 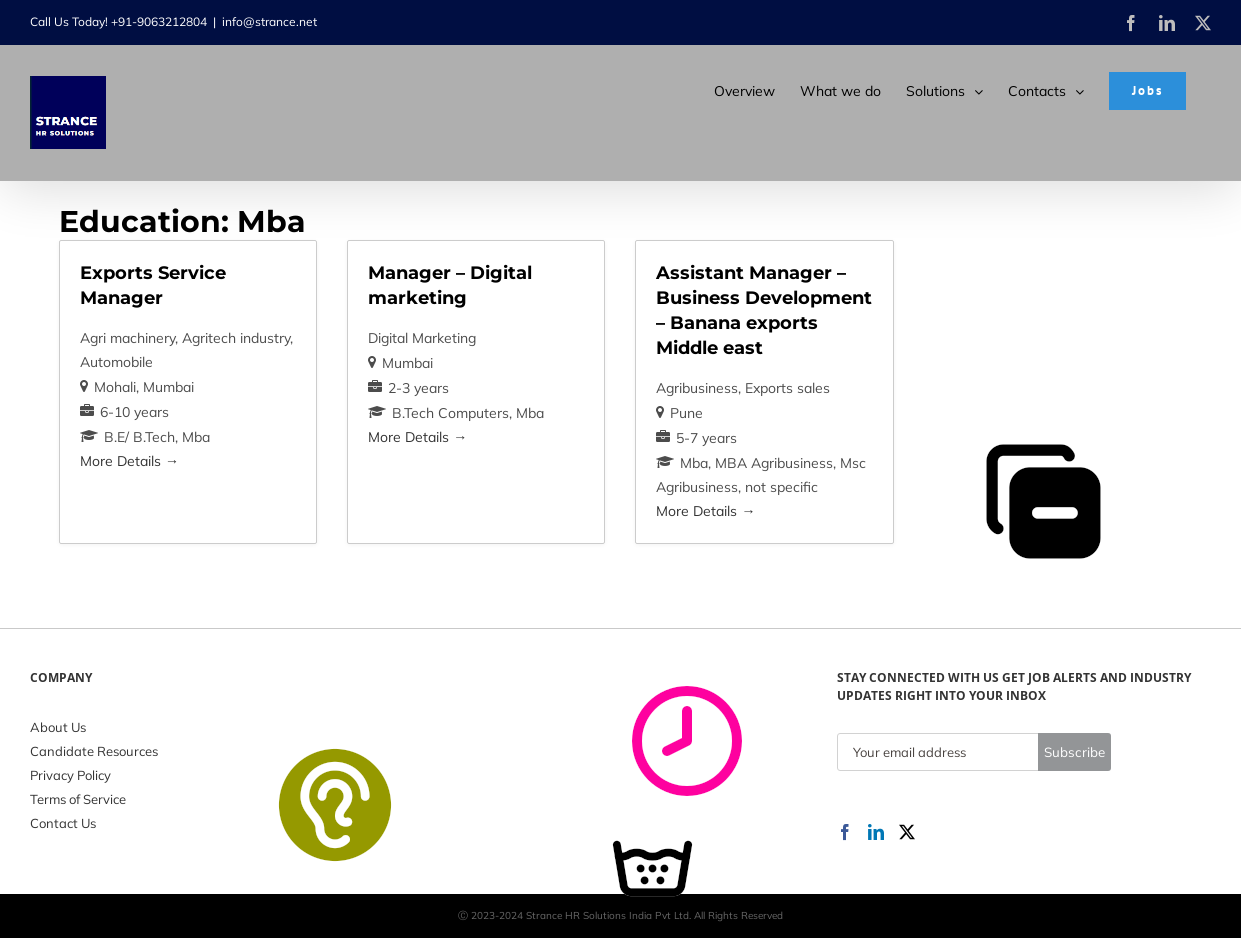 I want to click on access accessibility or hearing settings, so click(x=335, y=805).